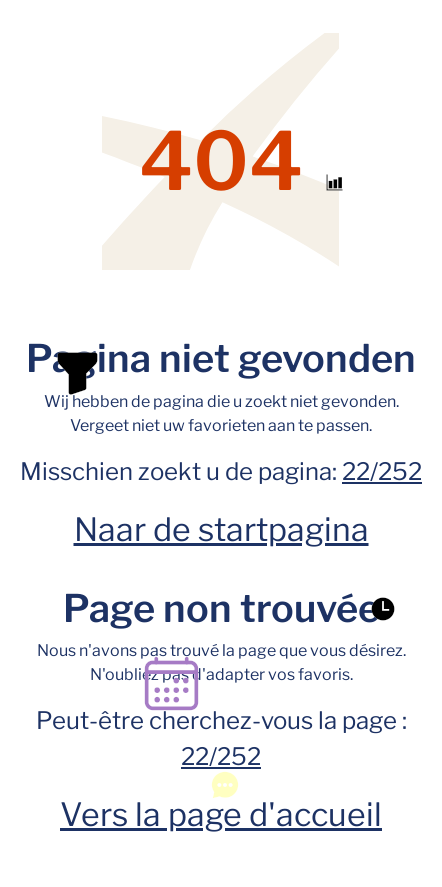 Image resolution: width=442 pixels, height=887 pixels. Describe the element at coordinates (334, 182) in the screenshot. I see `view analytics or statistics` at that location.